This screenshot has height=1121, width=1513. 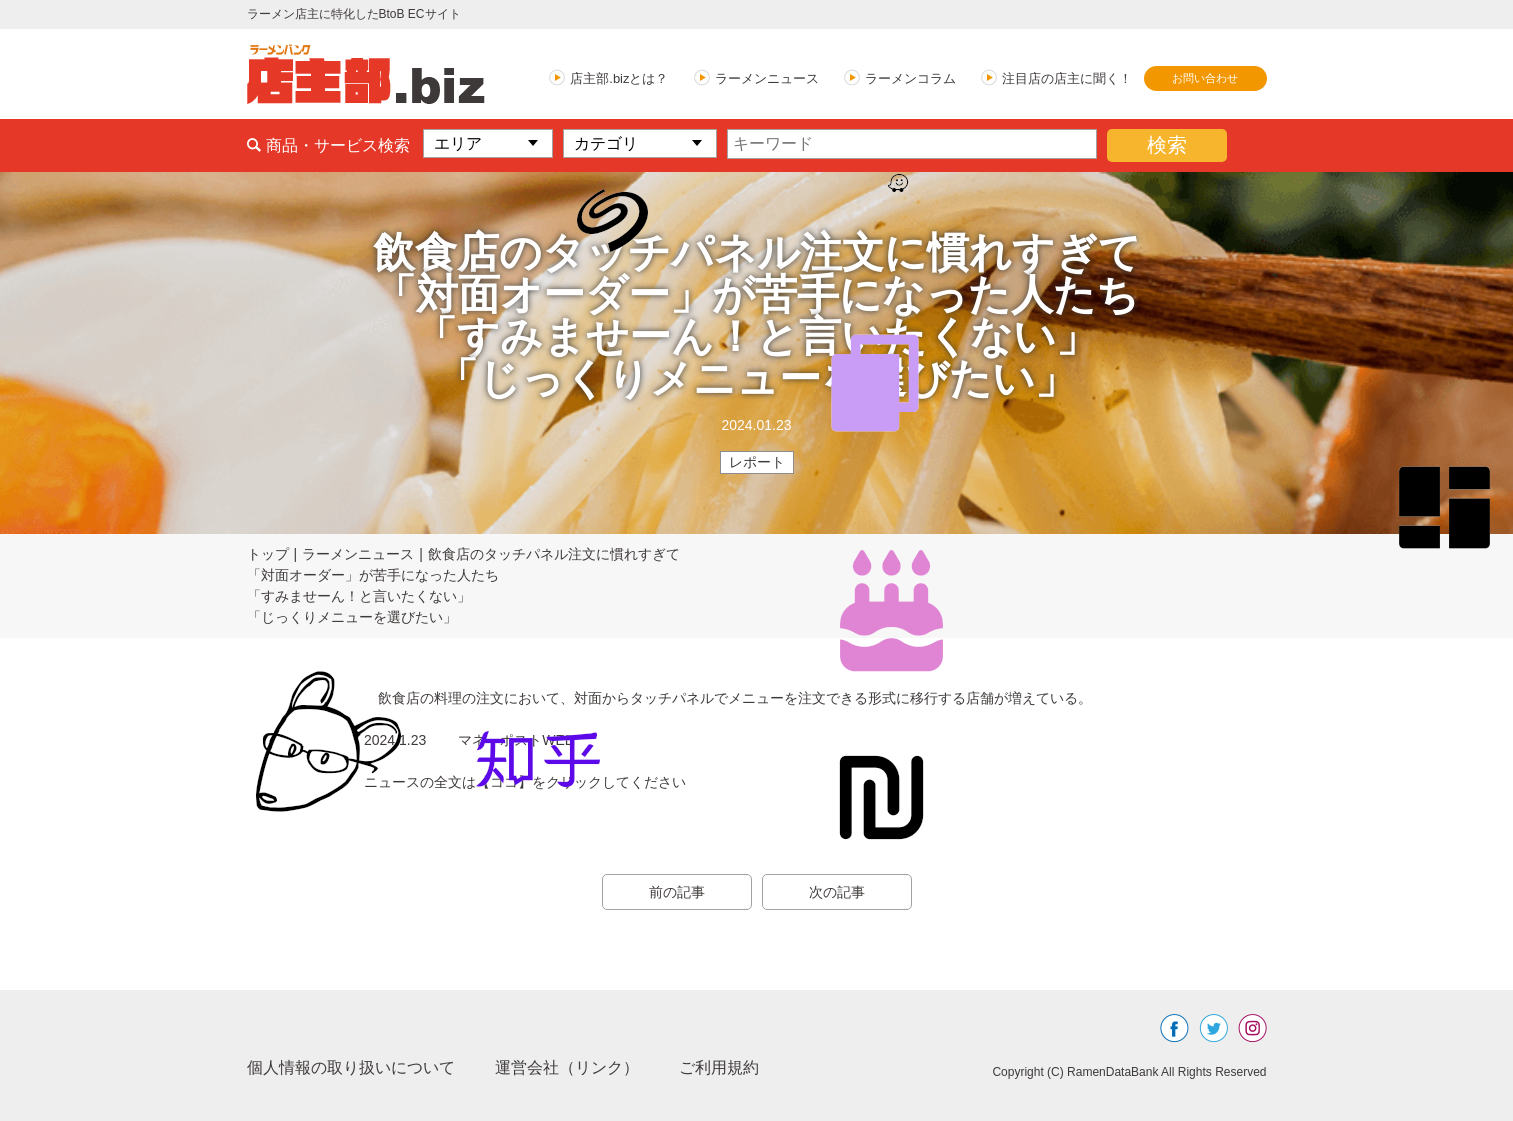 What do you see at coordinates (612, 220) in the screenshot?
I see `seagate brand logo` at bounding box center [612, 220].